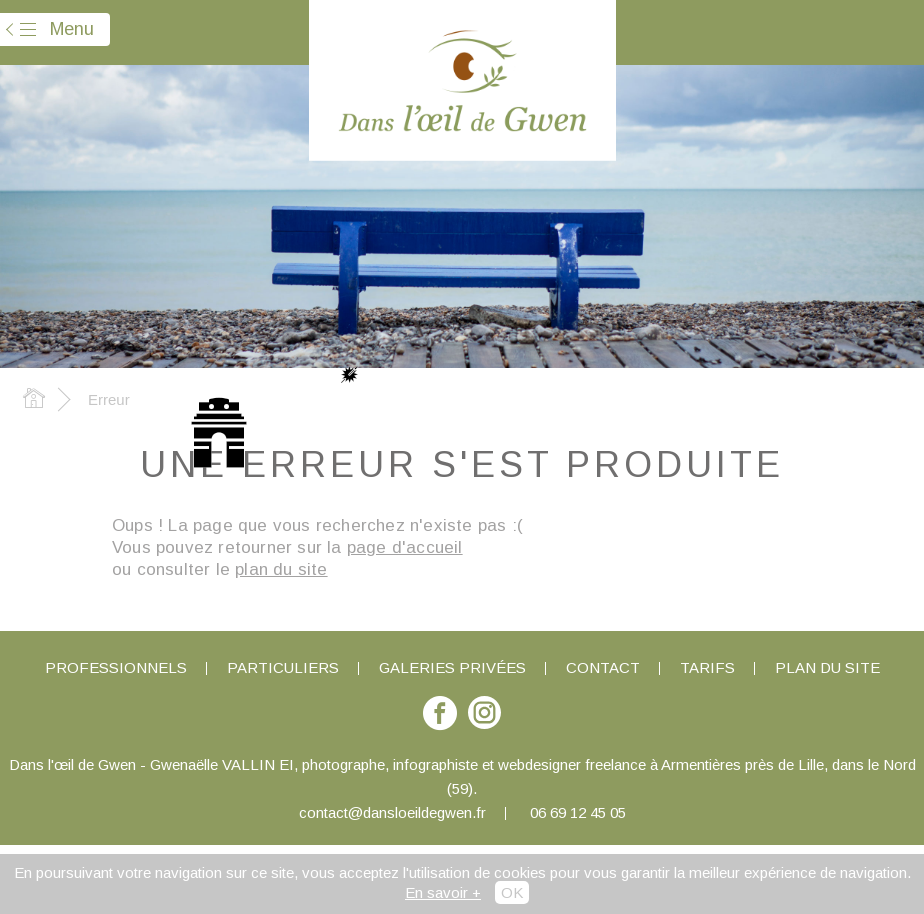 The image size is (924, 914). Describe the element at coordinates (349, 374) in the screenshot. I see `sun-based weapon or solar attack ability` at that location.